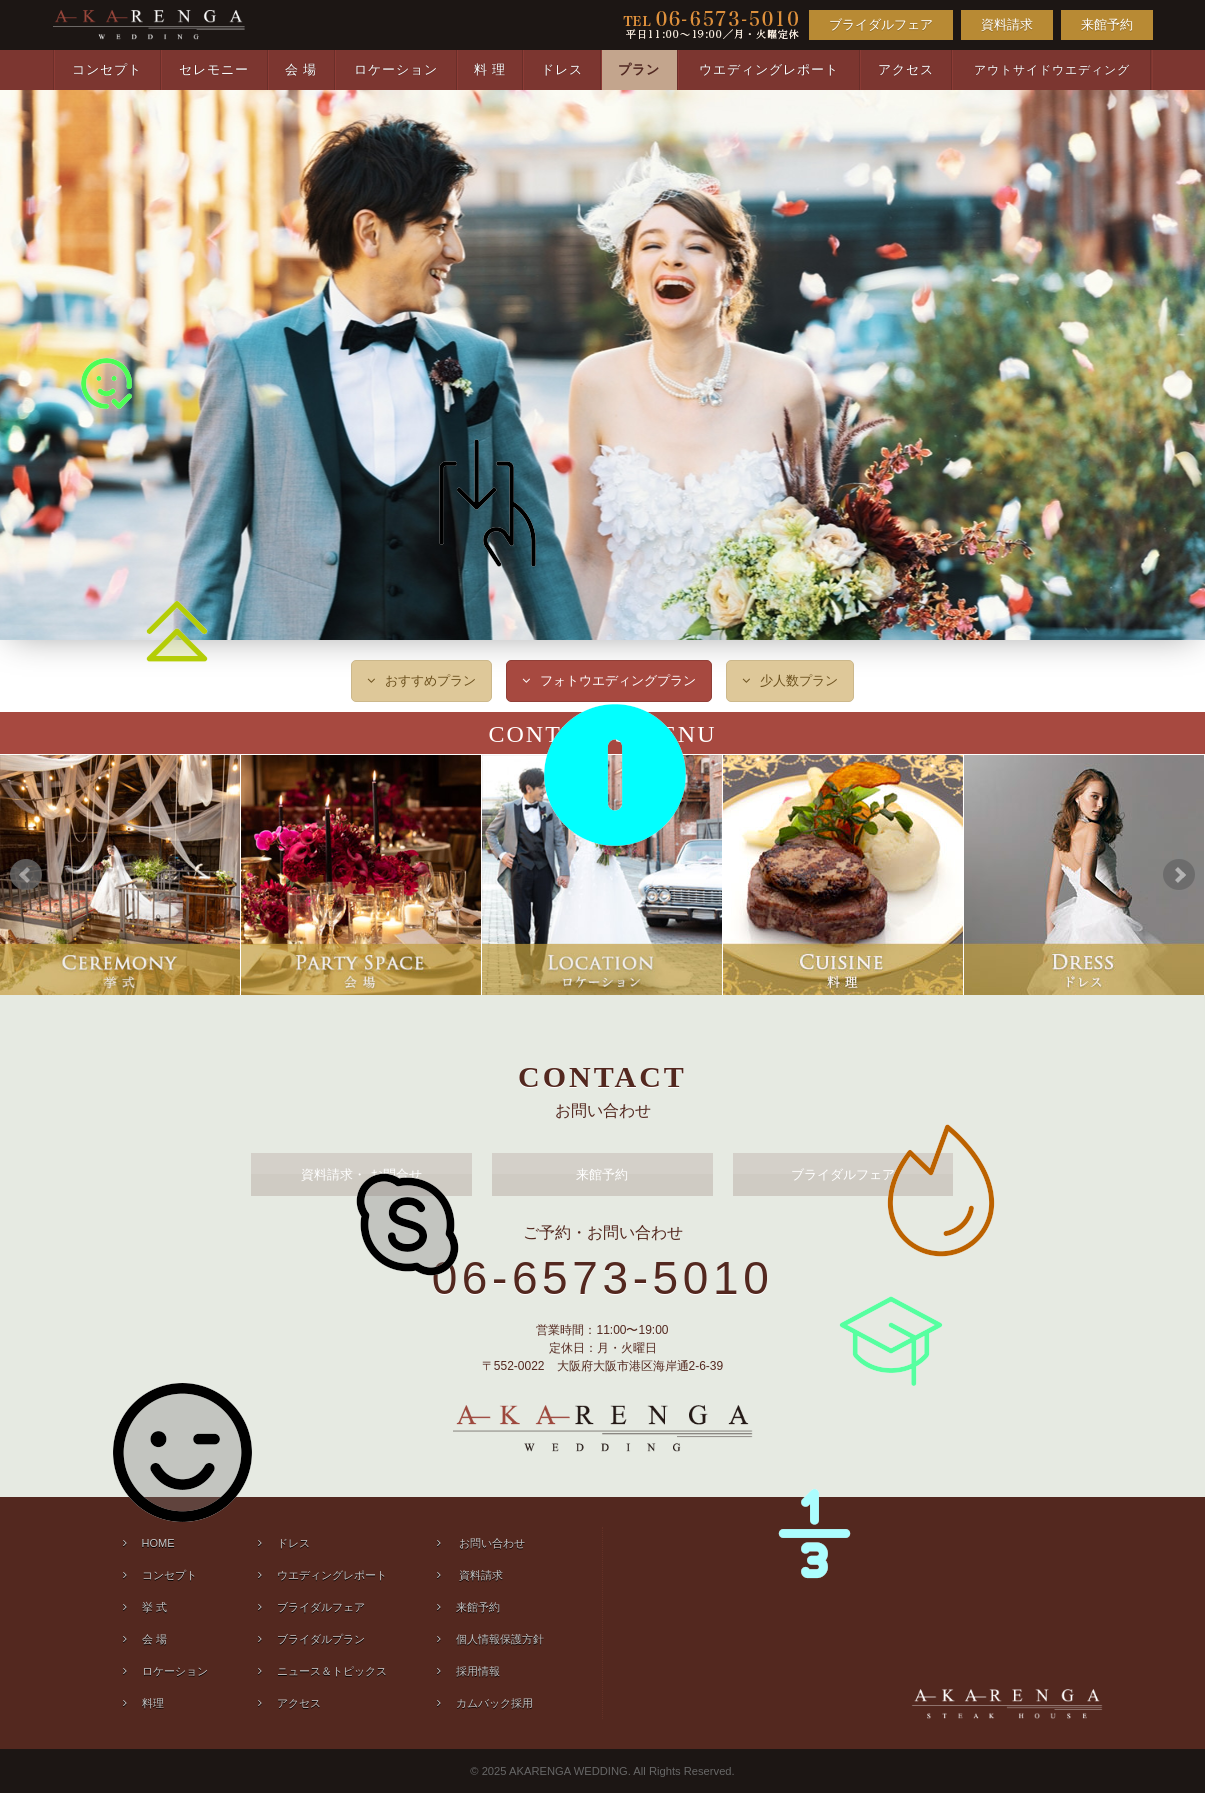 Image resolution: width=1205 pixels, height=1793 pixels. I want to click on access information or help details, so click(615, 775).